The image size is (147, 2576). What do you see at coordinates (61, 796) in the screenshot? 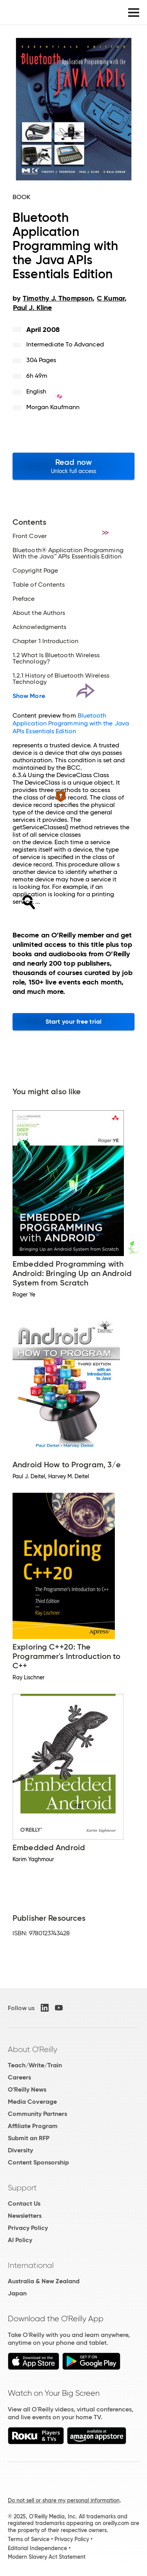
I see `access security or privacy settings` at bounding box center [61, 796].